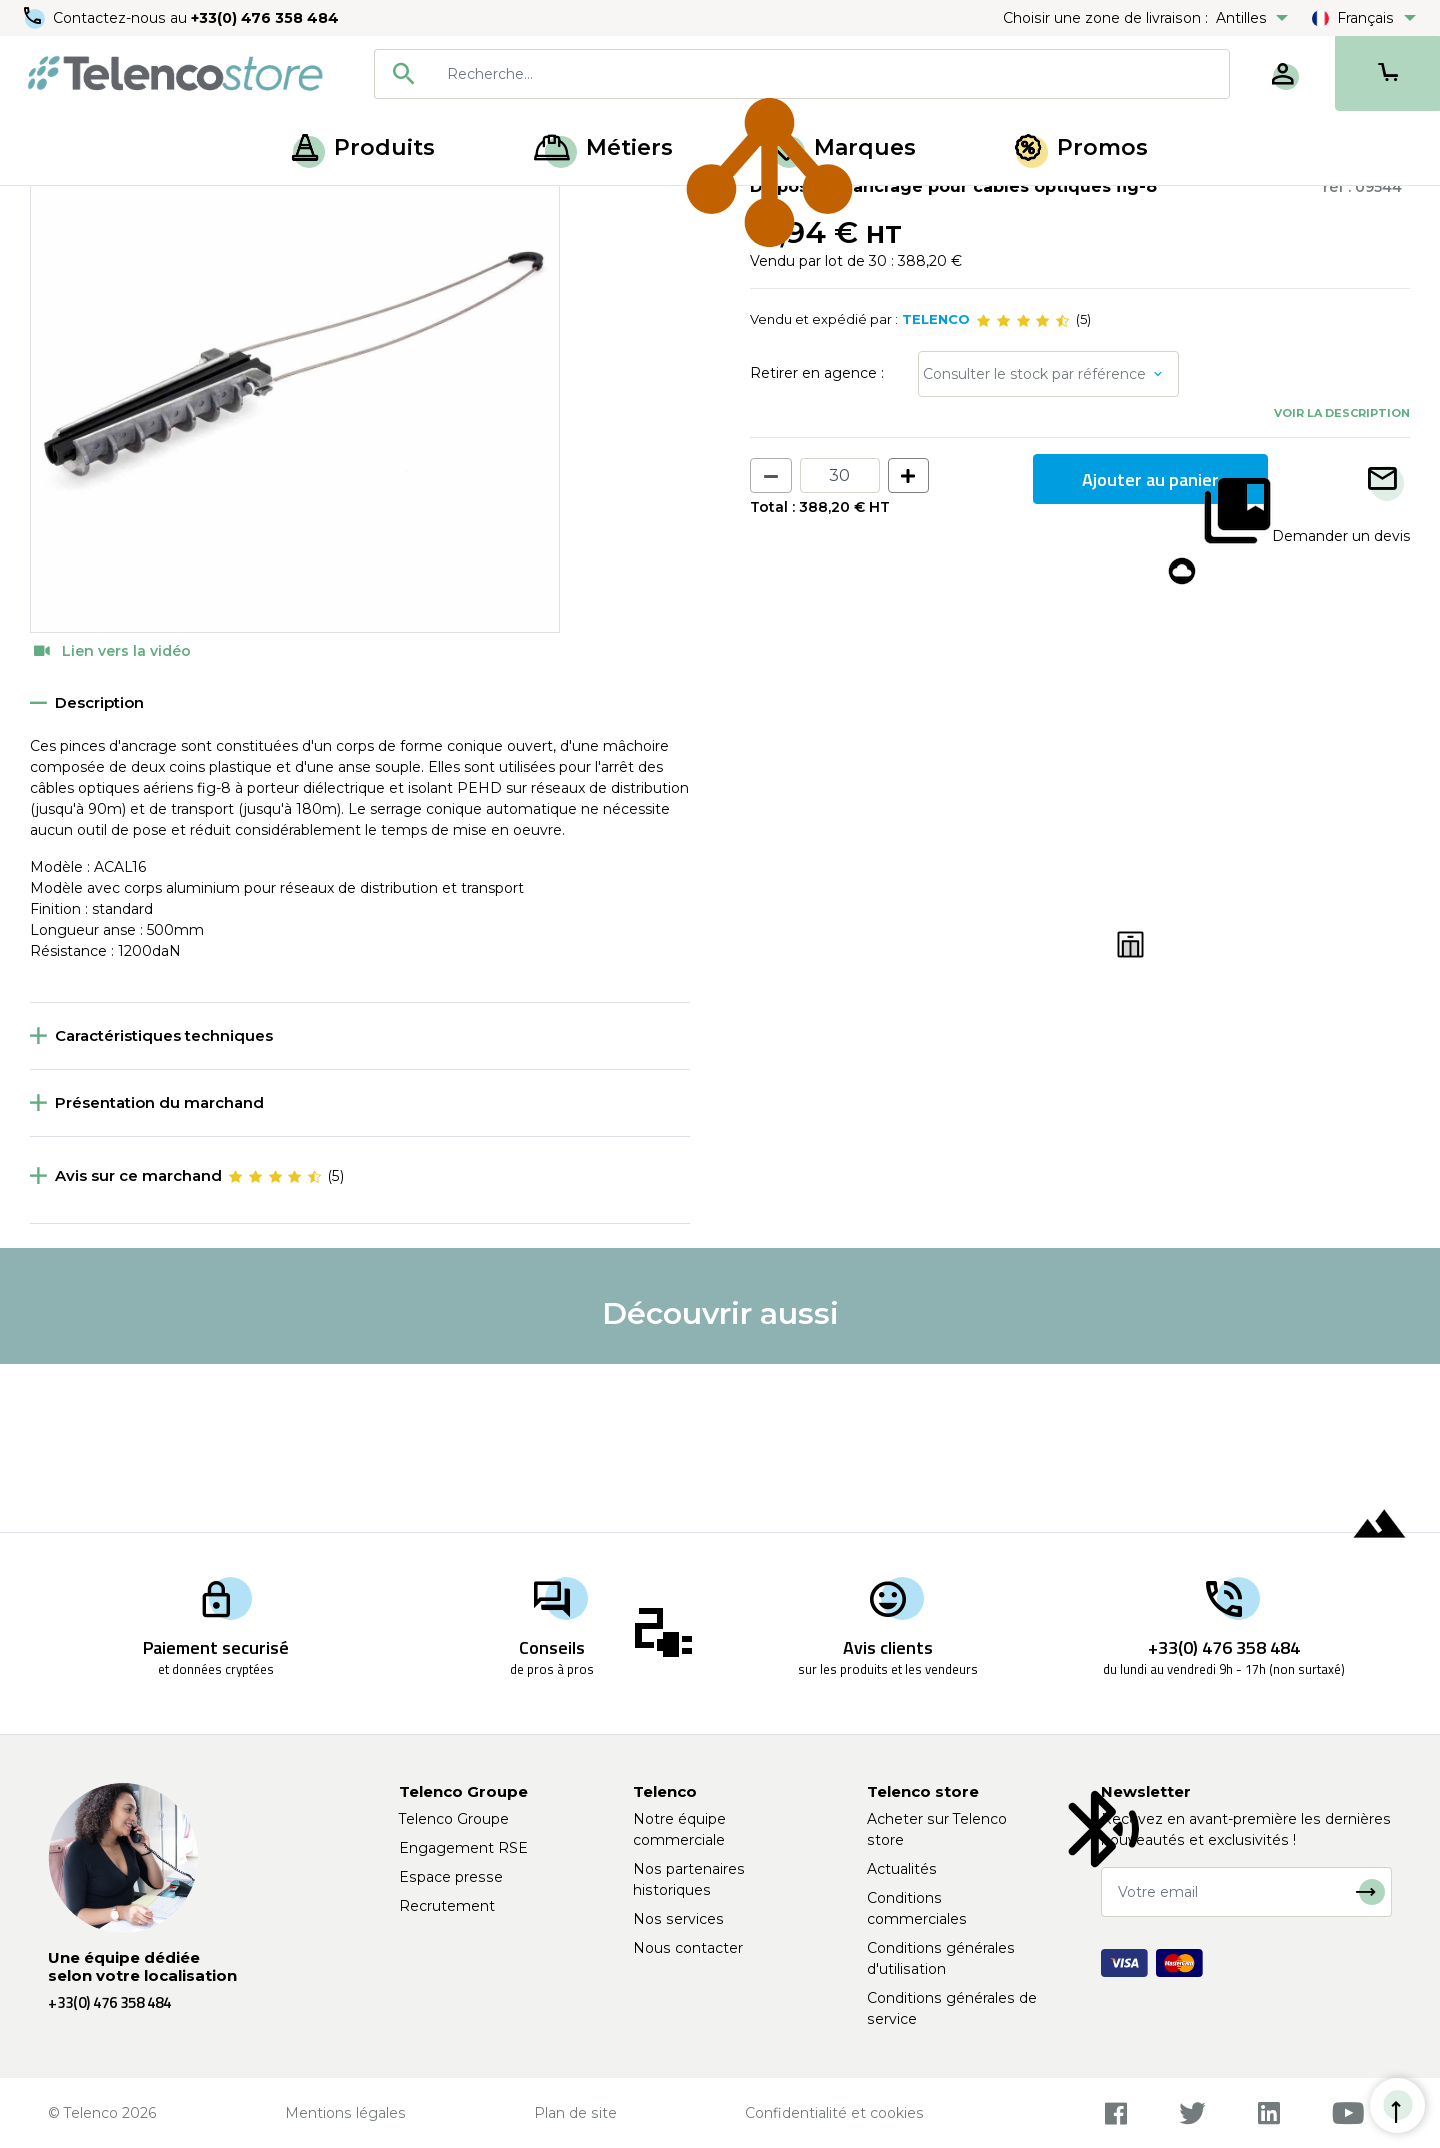 This screenshot has height=2148, width=1440. Describe the element at coordinates (1237, 510) in the screenshot. I see `access your bookmarked collections` at that location.